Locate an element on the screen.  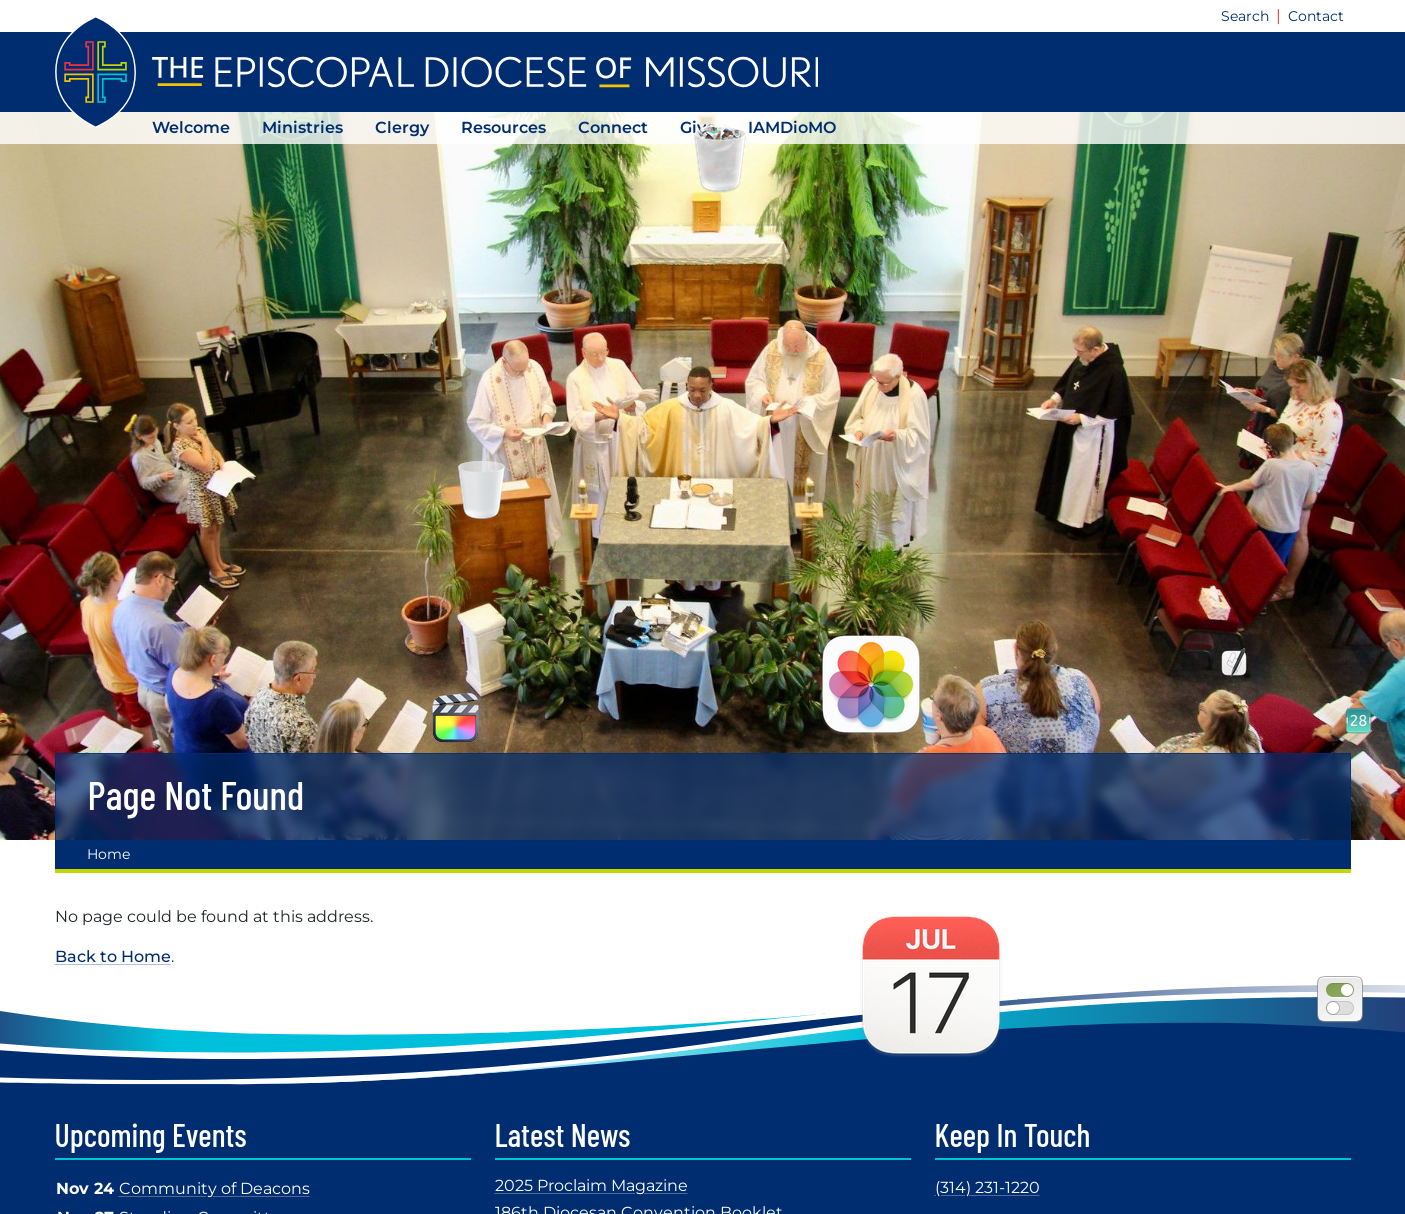
trash bin containing deleted files is located at coordinates (720, 159).